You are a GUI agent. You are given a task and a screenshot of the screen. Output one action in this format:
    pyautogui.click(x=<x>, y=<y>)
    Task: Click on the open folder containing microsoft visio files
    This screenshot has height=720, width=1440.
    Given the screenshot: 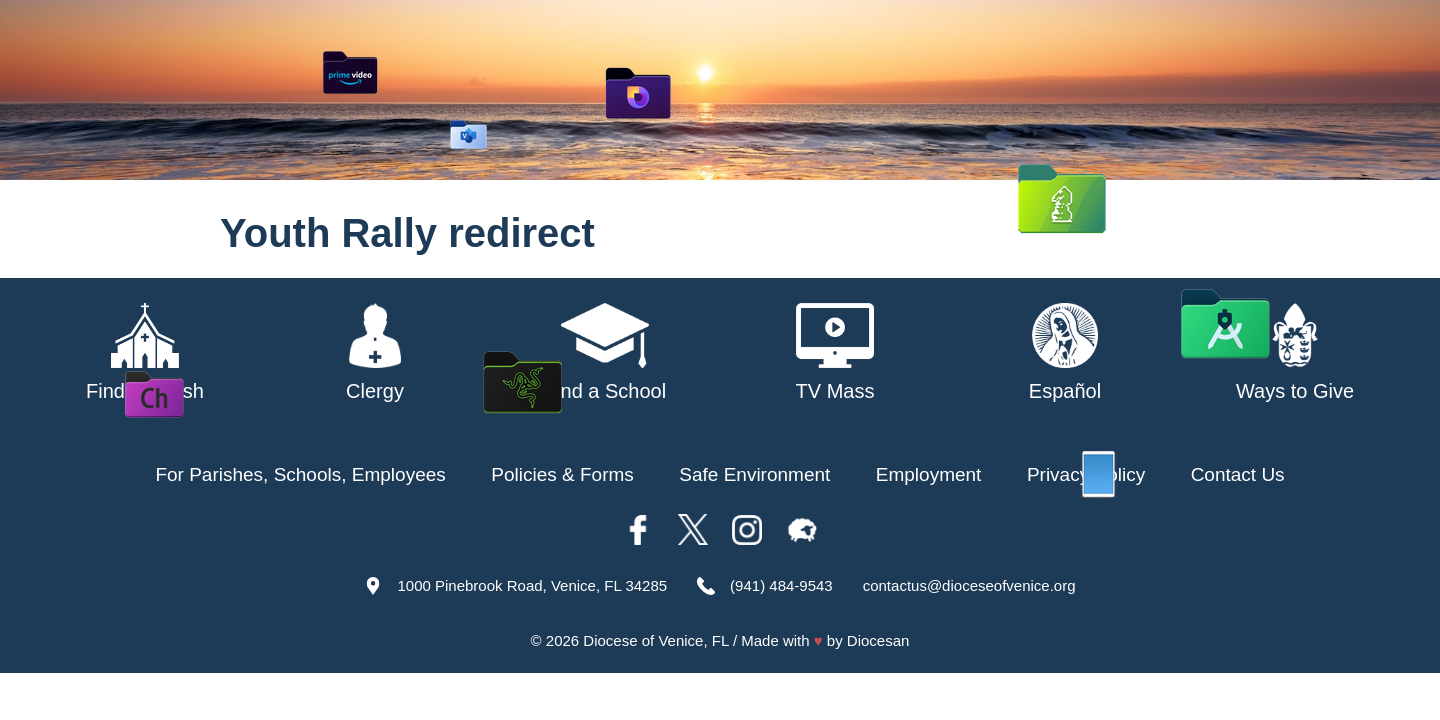 What is the action you would take?
    pyautogui.click(x=468, y=135)
    